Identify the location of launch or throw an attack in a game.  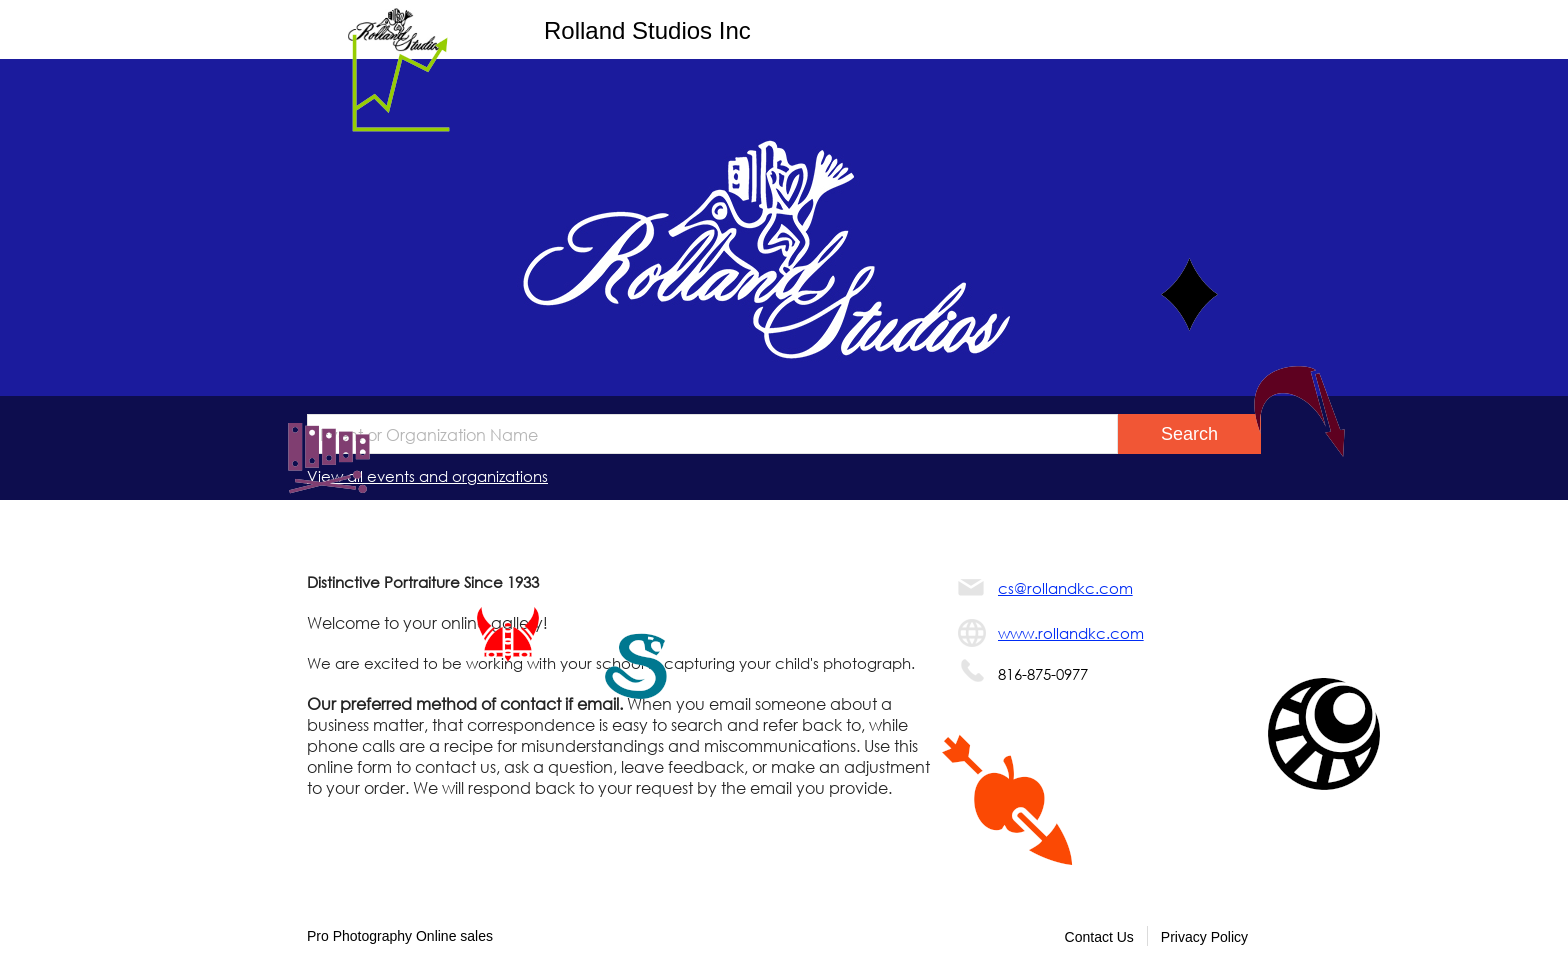
(1299, 411).